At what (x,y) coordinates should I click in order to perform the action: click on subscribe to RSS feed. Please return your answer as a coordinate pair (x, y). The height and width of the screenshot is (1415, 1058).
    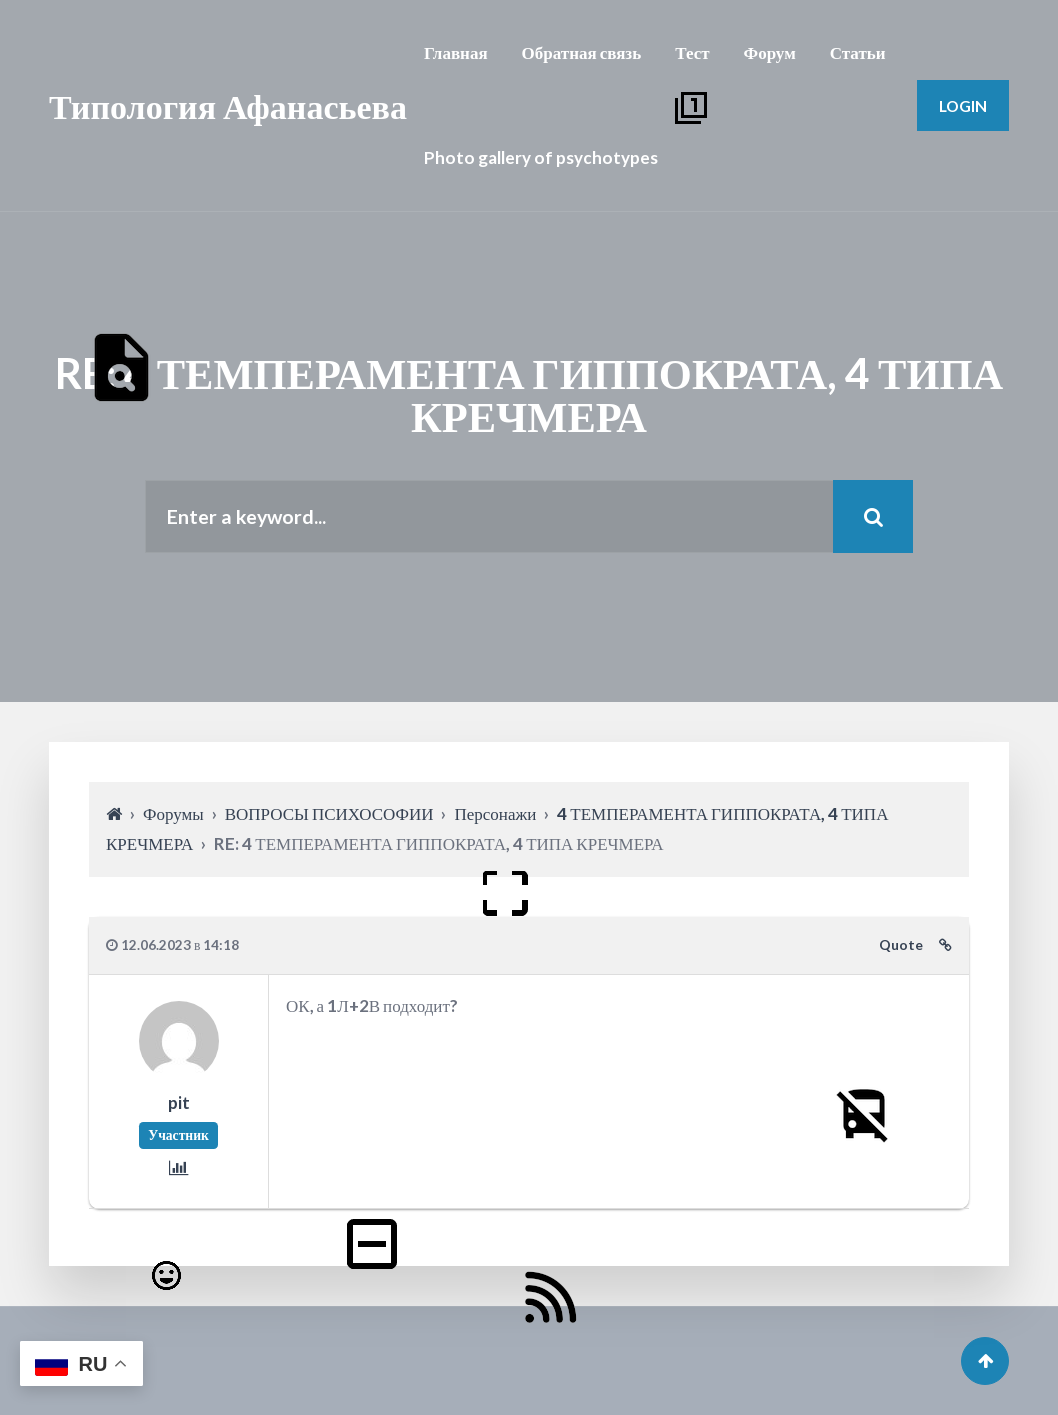
    Looking at the image, I should click on (548, 1299).